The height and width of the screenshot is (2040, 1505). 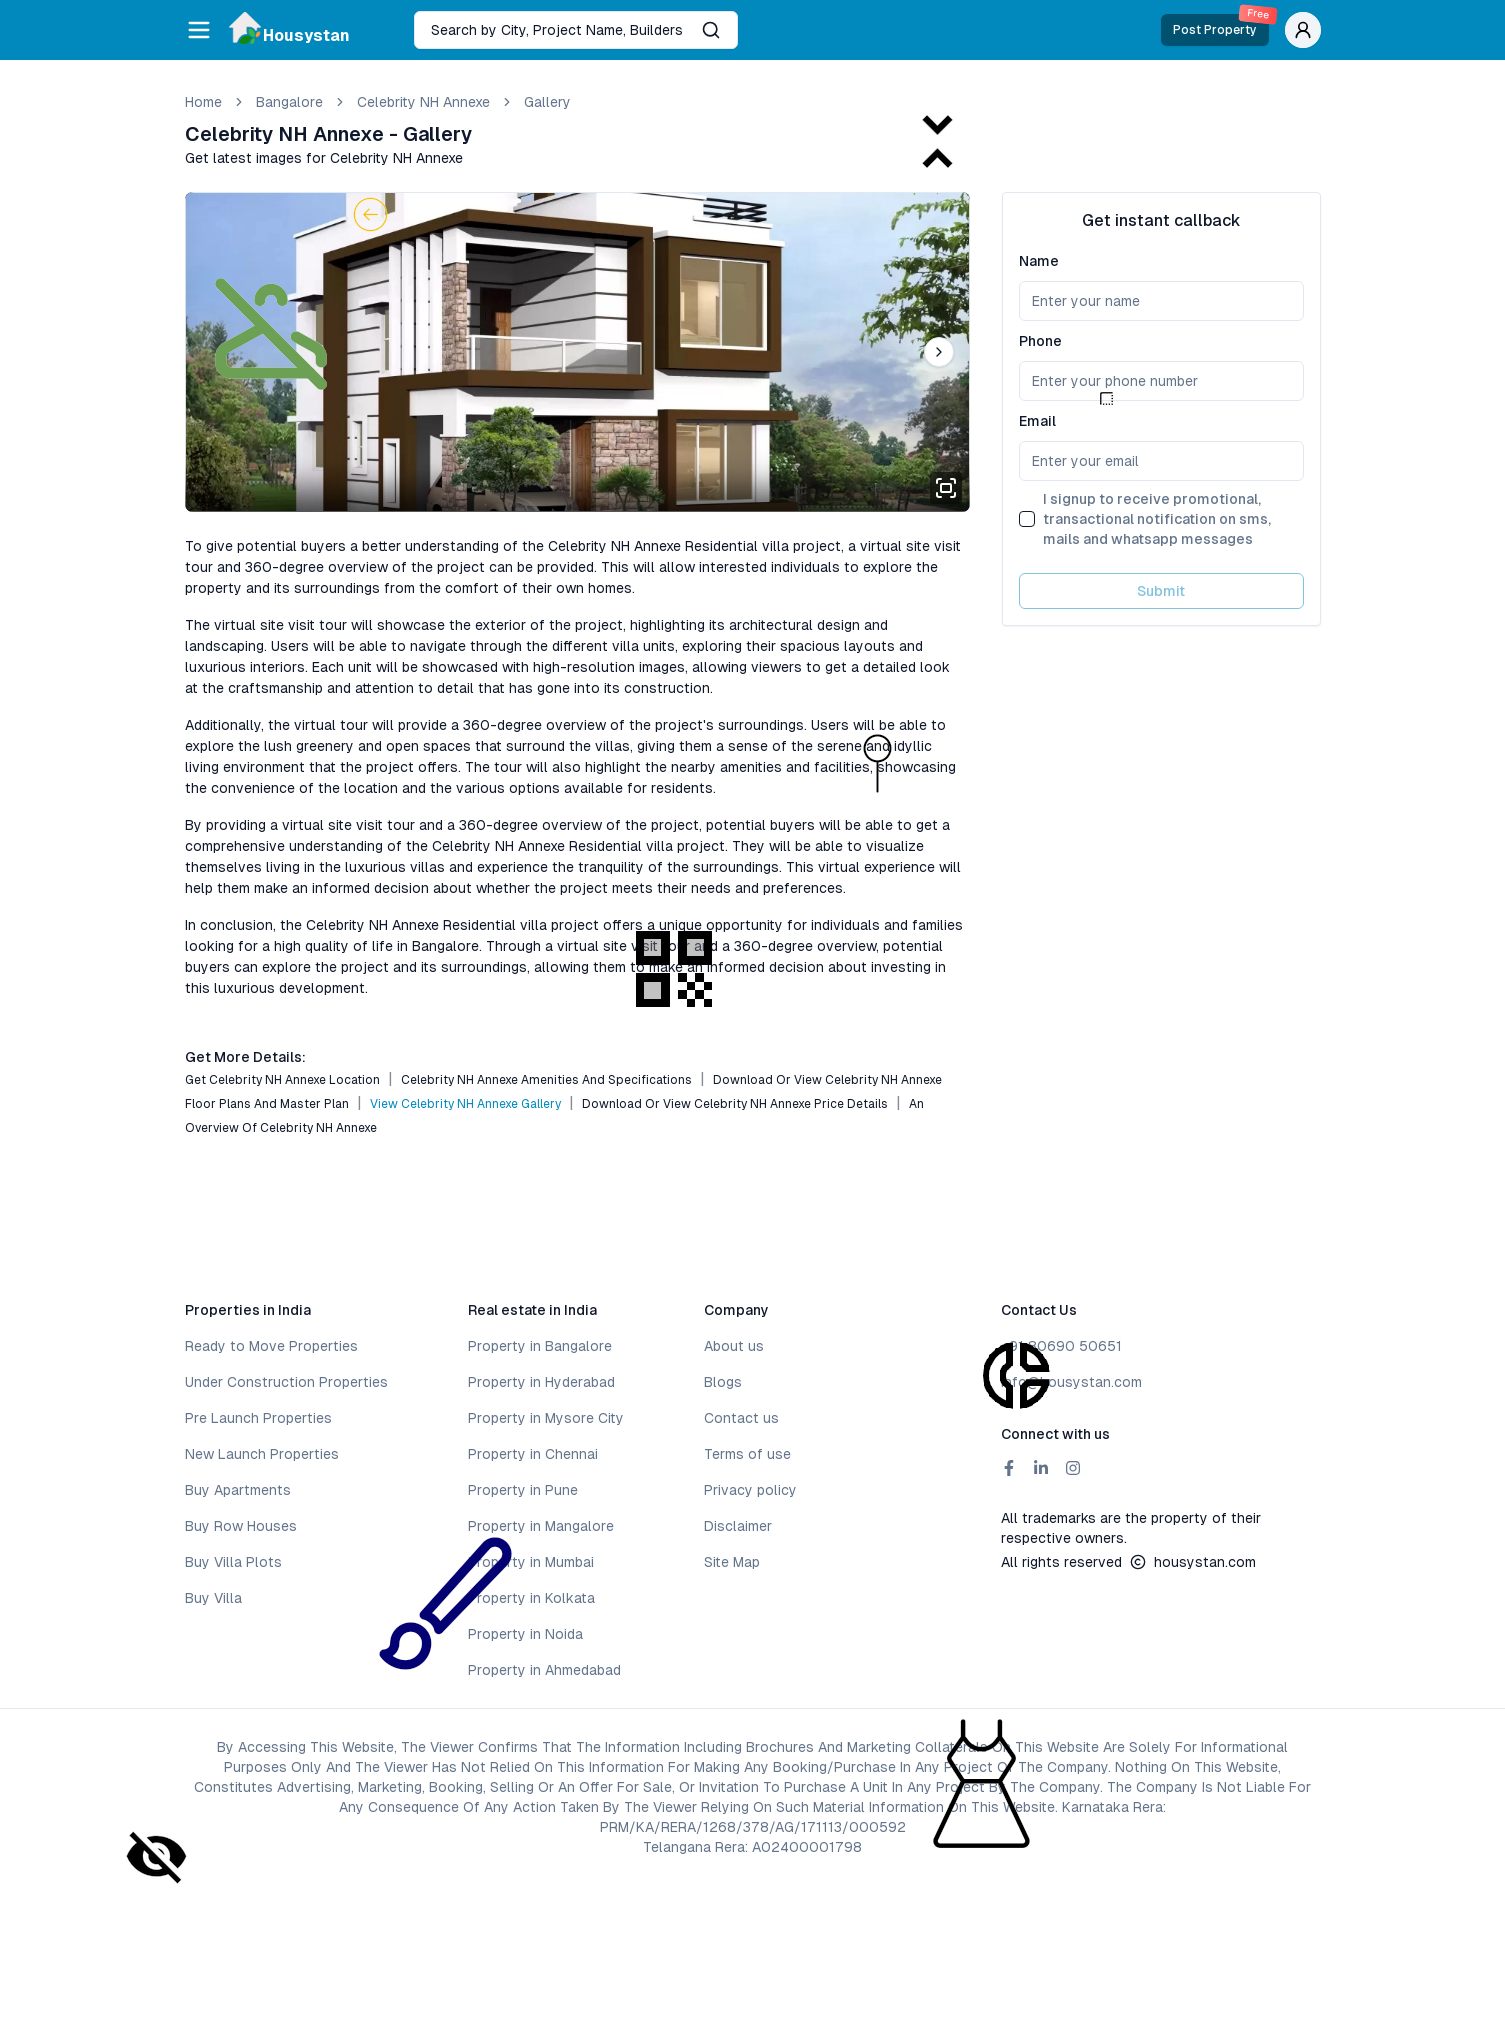 What do you see at coordinates (1016, 1375) in the screenshot?
I see `view analytics or statistics breakdown` at bounding box center [1016, 1375].